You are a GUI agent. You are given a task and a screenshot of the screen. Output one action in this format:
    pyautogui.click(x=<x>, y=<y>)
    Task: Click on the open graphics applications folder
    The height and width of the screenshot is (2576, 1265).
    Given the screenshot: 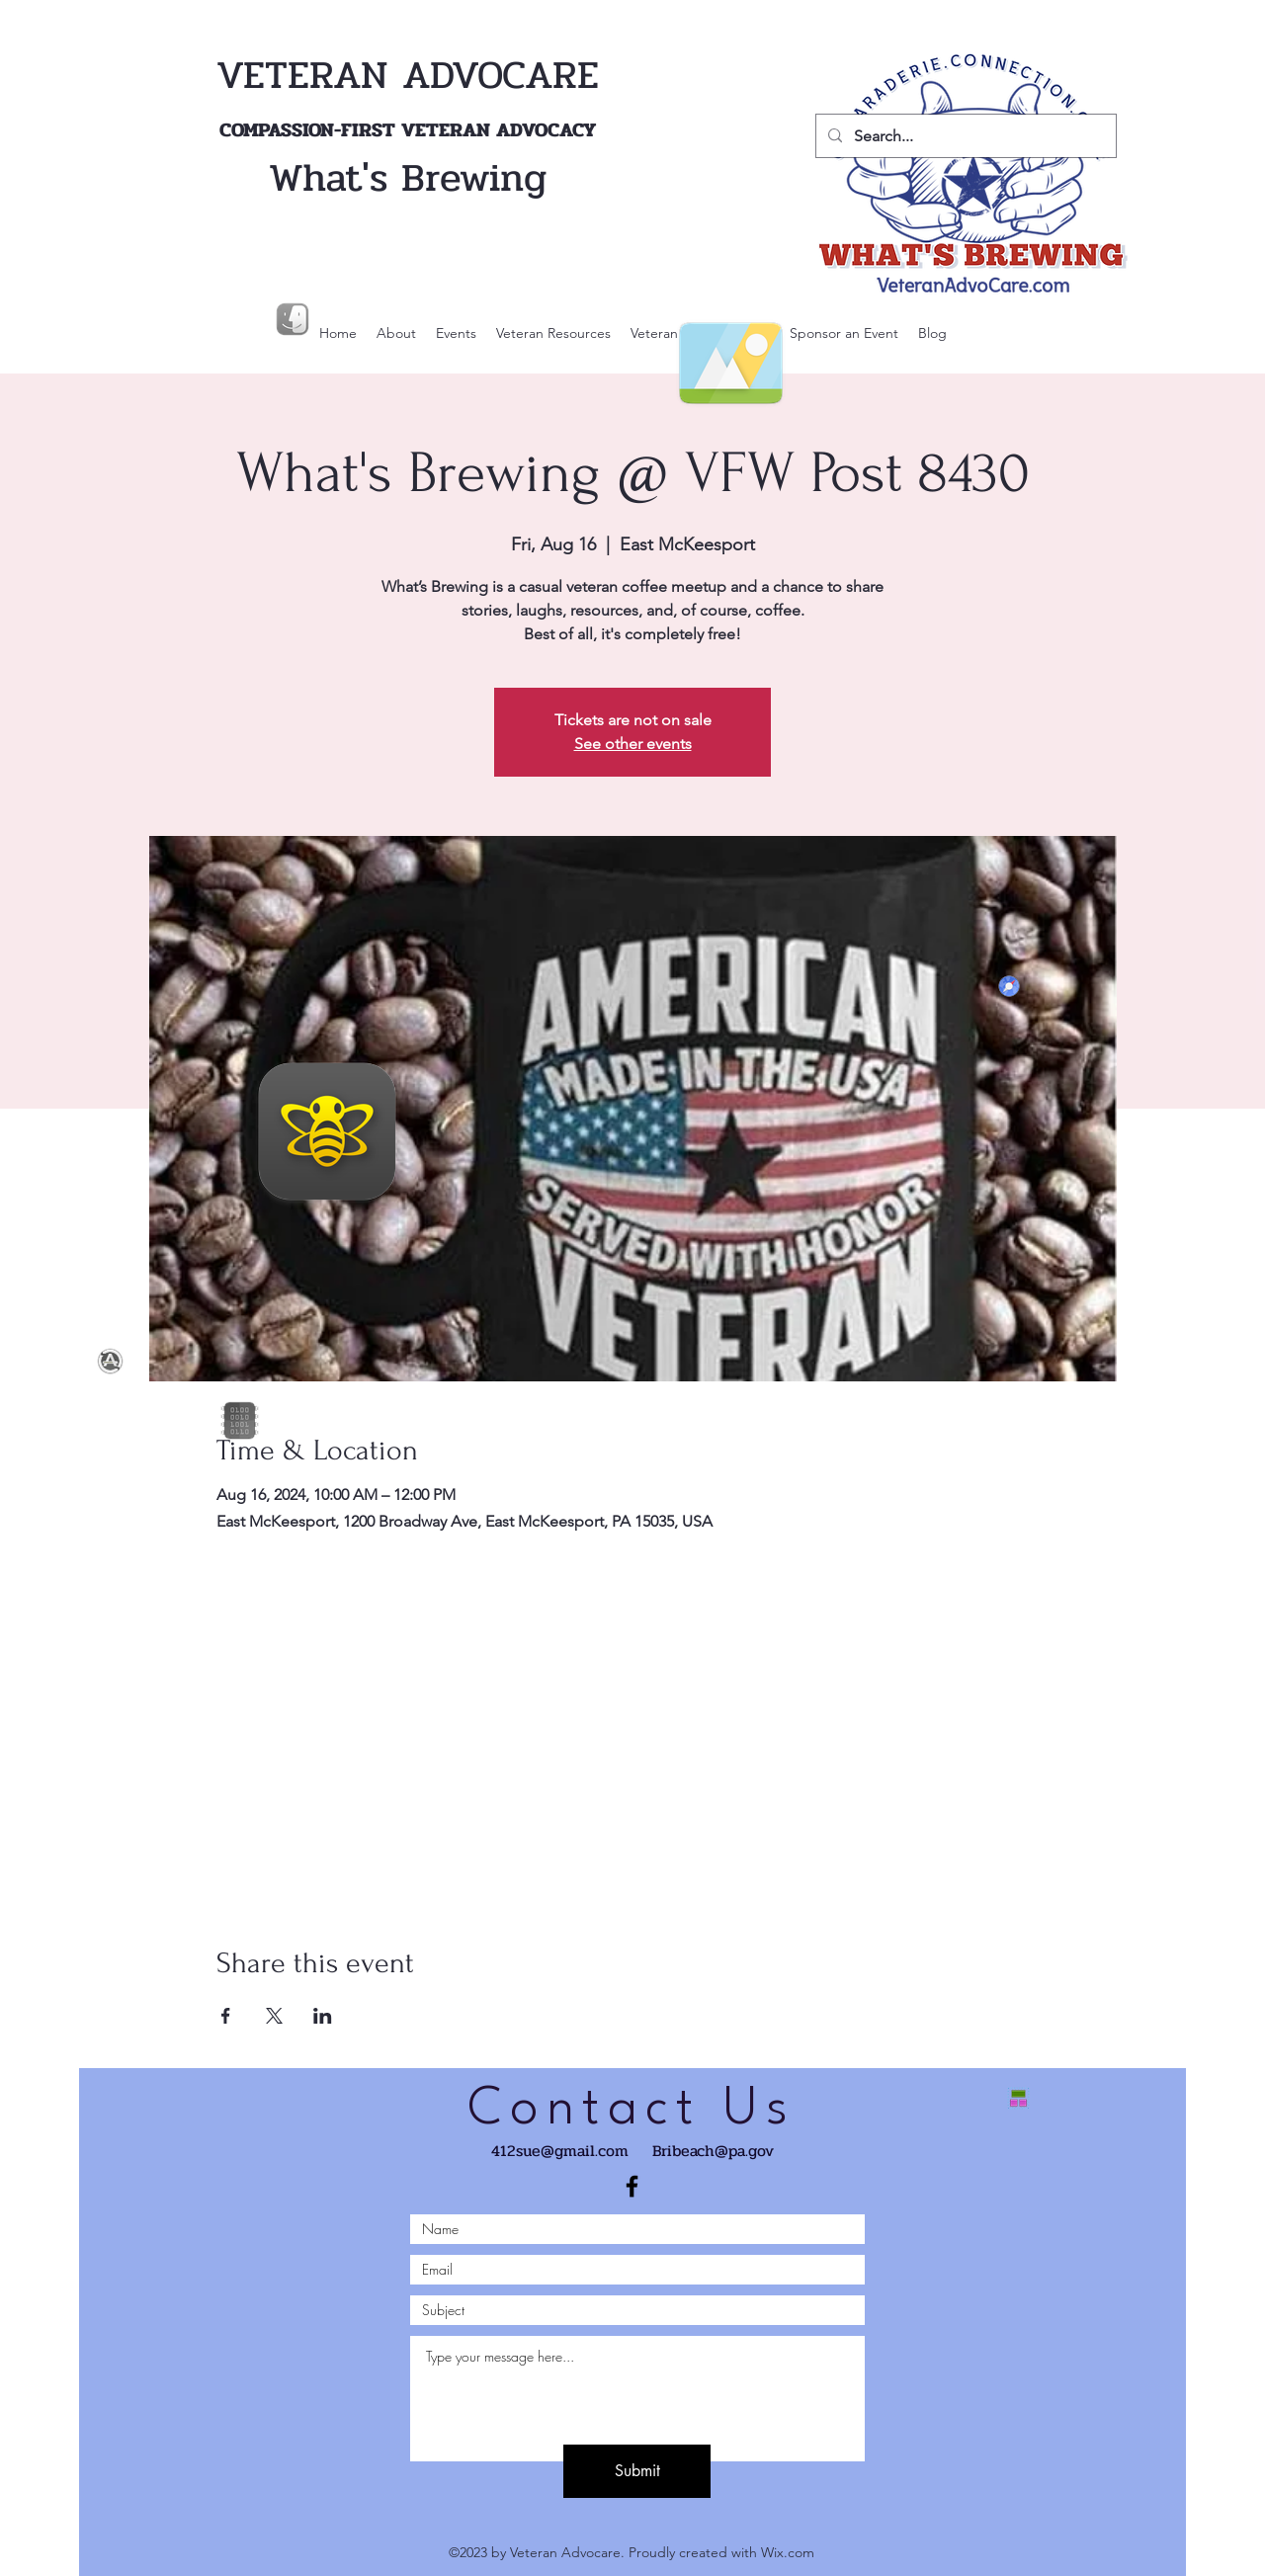 What is the action you would take?
    pyautogui.click(x=730, y=363)
    